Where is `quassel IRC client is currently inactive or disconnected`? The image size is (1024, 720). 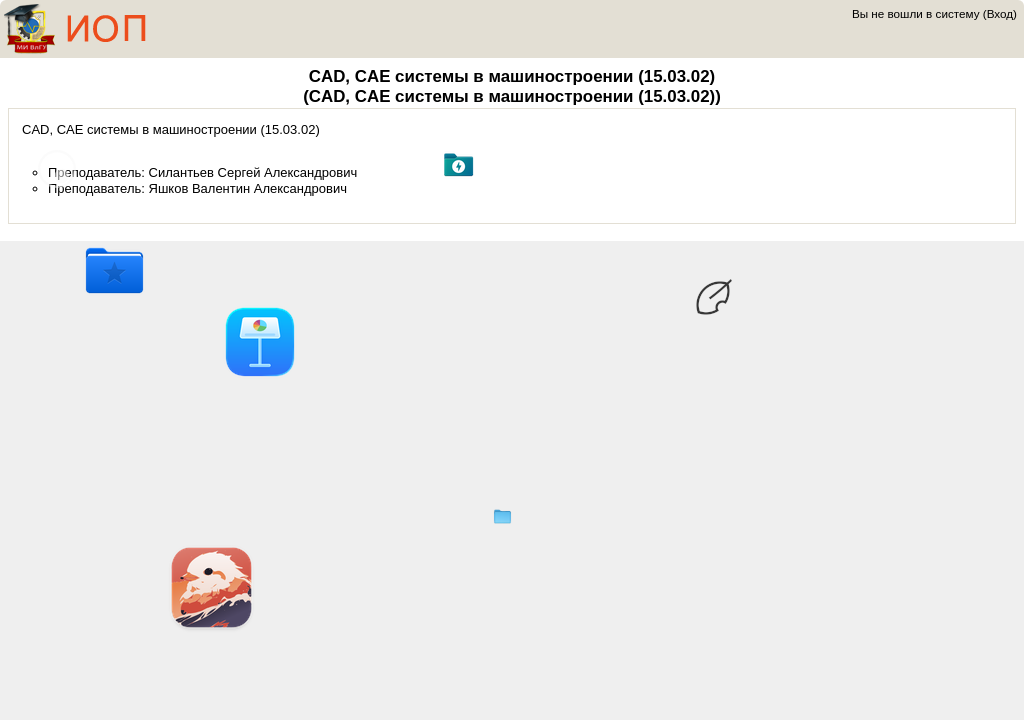
quassel IRC client is currently inactive or disconnected is located at coordinates (57, 169).